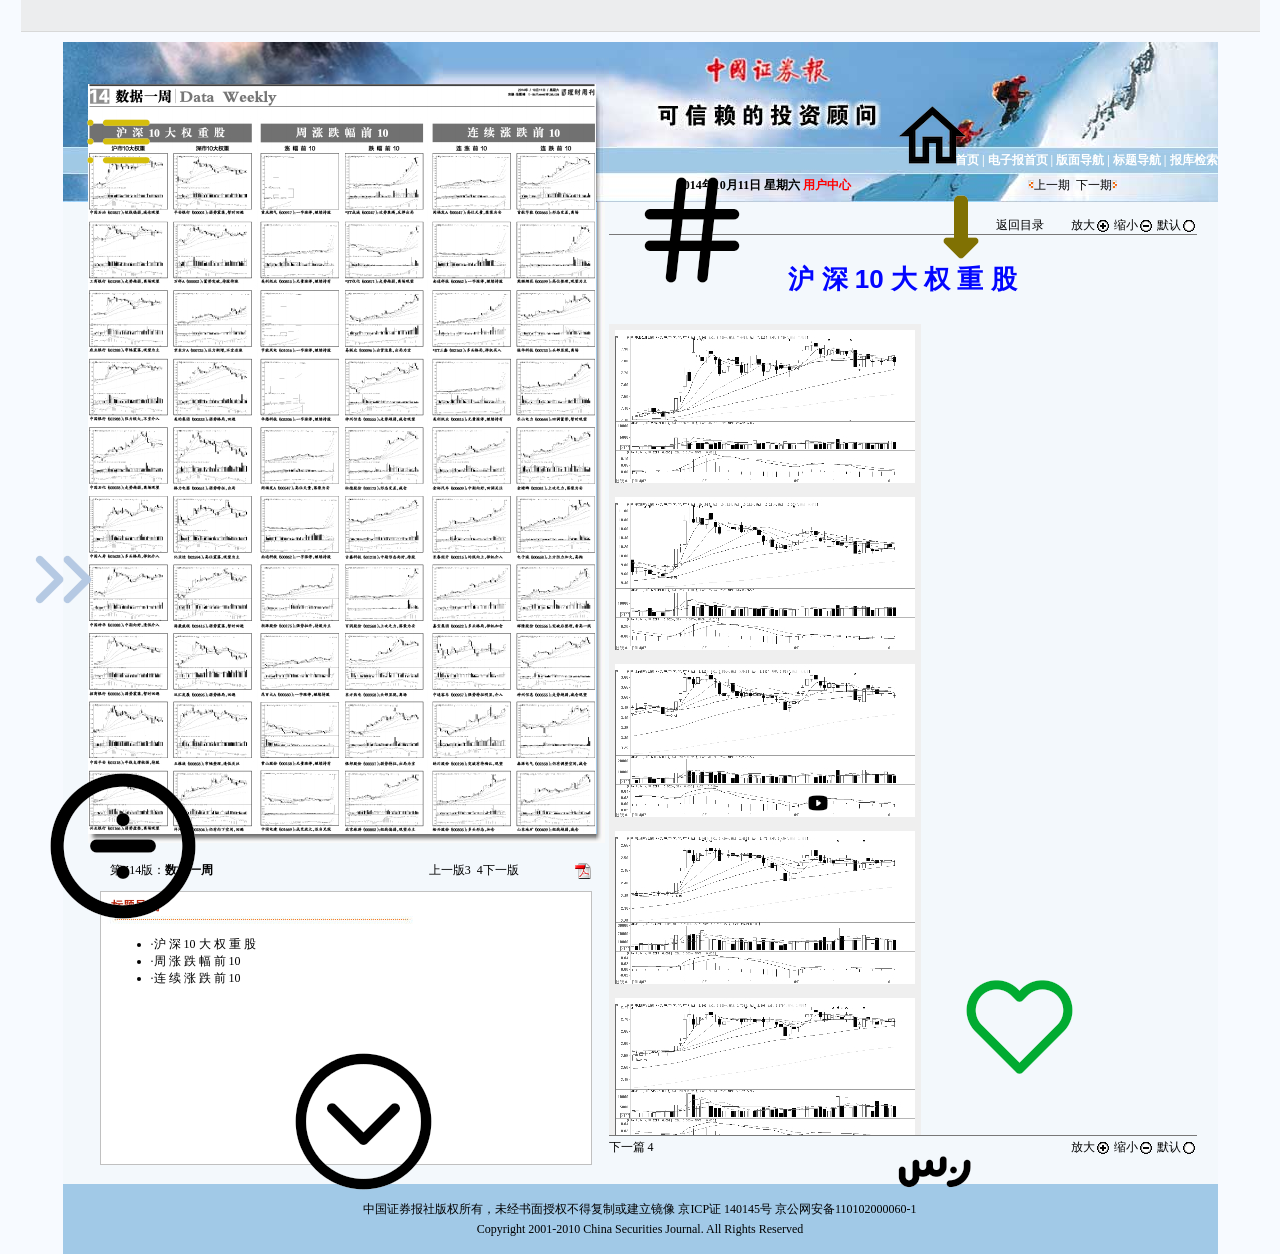 This screenshot has height=1254, width=1280. Describe the element at coordinates (63, 579) in the screenshot. I see `skip forward or advance to next item` at that location.